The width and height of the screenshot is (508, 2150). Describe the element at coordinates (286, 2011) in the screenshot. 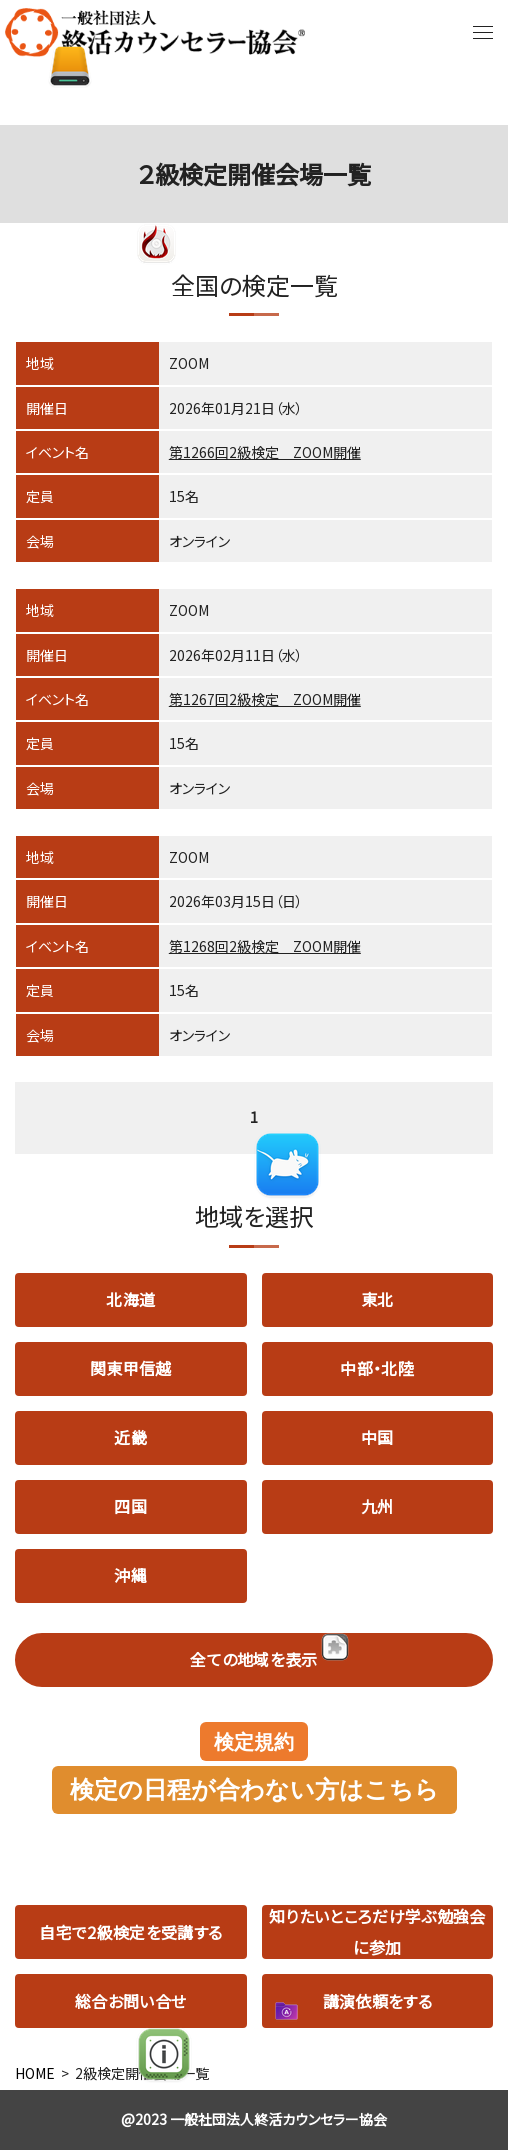

I see `open apollo app files folder` at that location.